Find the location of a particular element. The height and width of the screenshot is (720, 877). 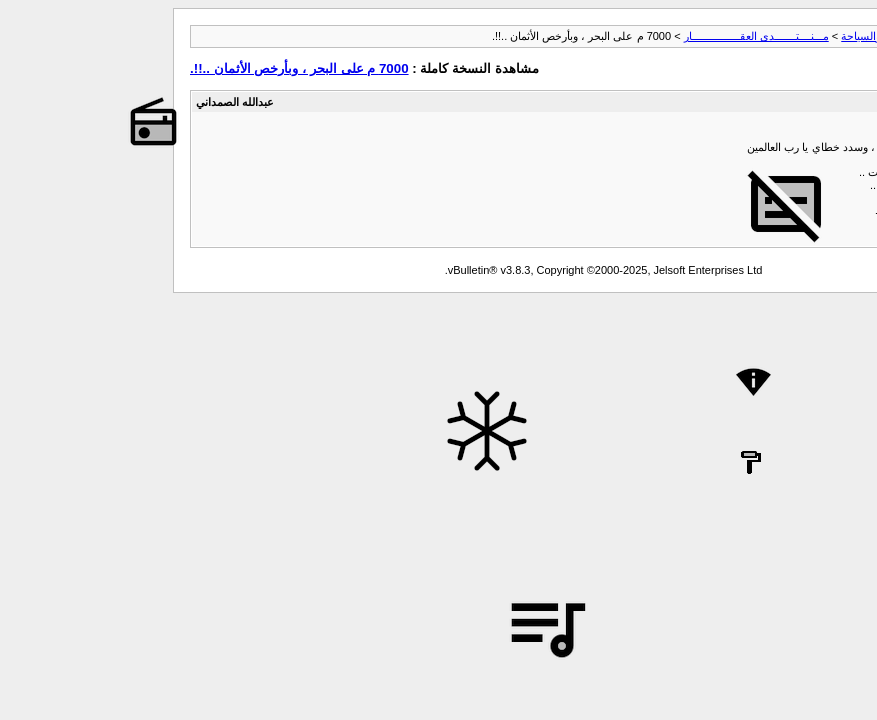

view wifi network information is located at coordinates (753, 381).